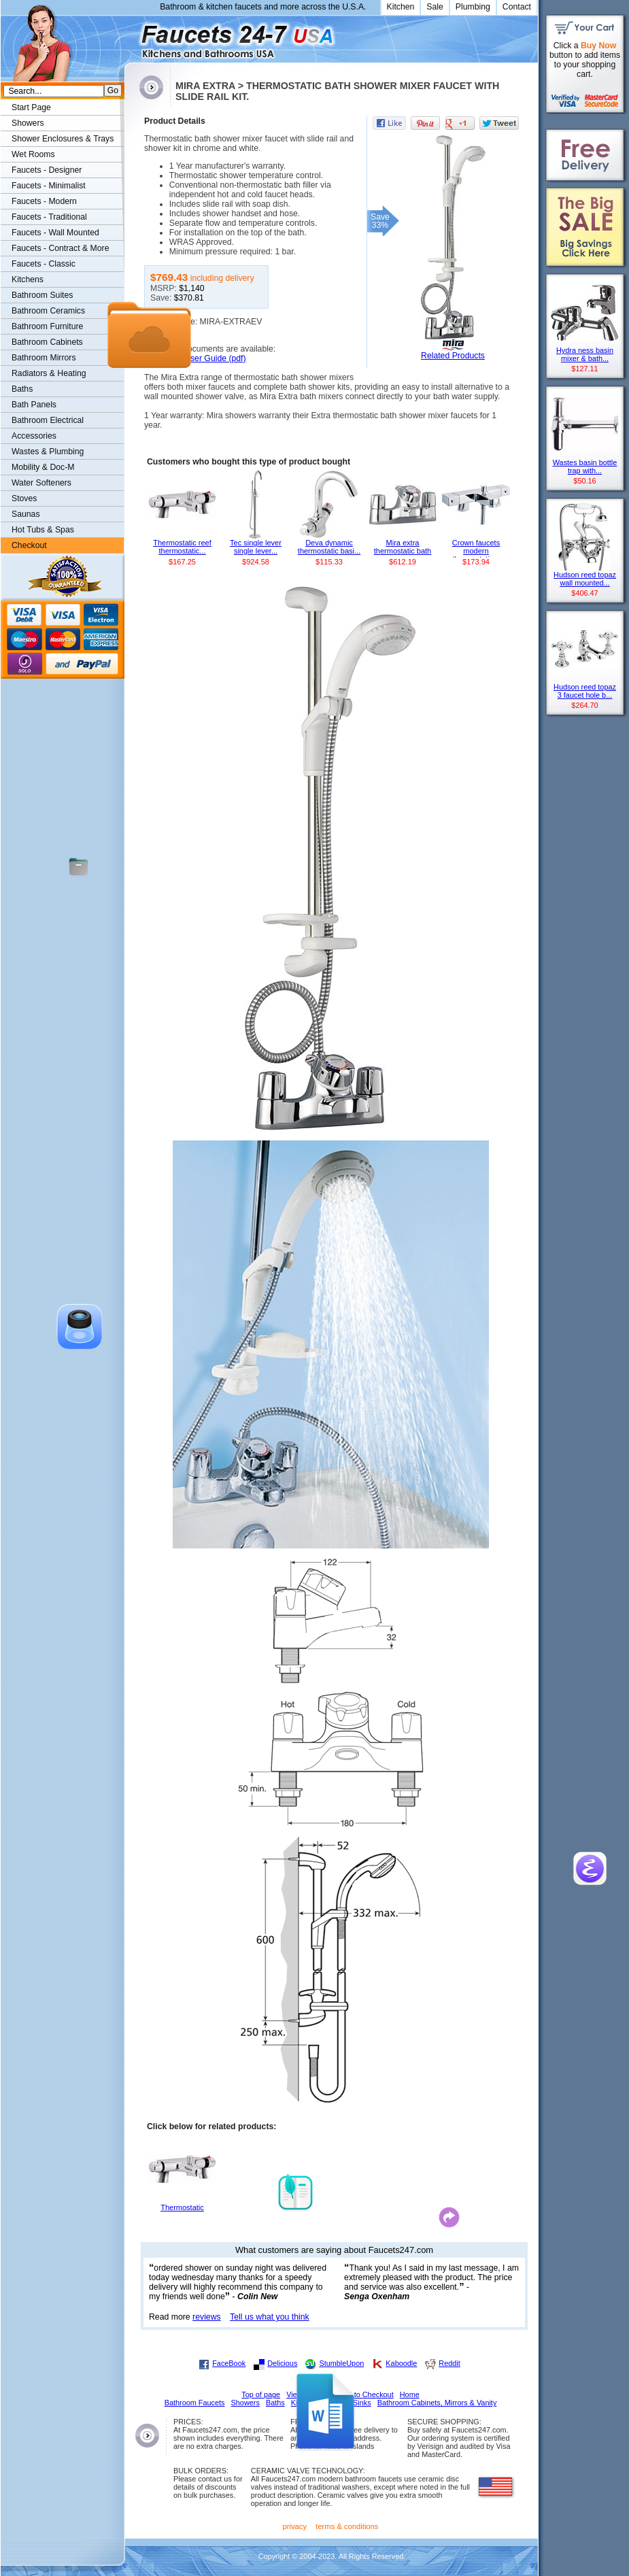  Describe the element at coordinates (149, 335) in the screenshot. I see `access cloud-synced files and folders` at that location.